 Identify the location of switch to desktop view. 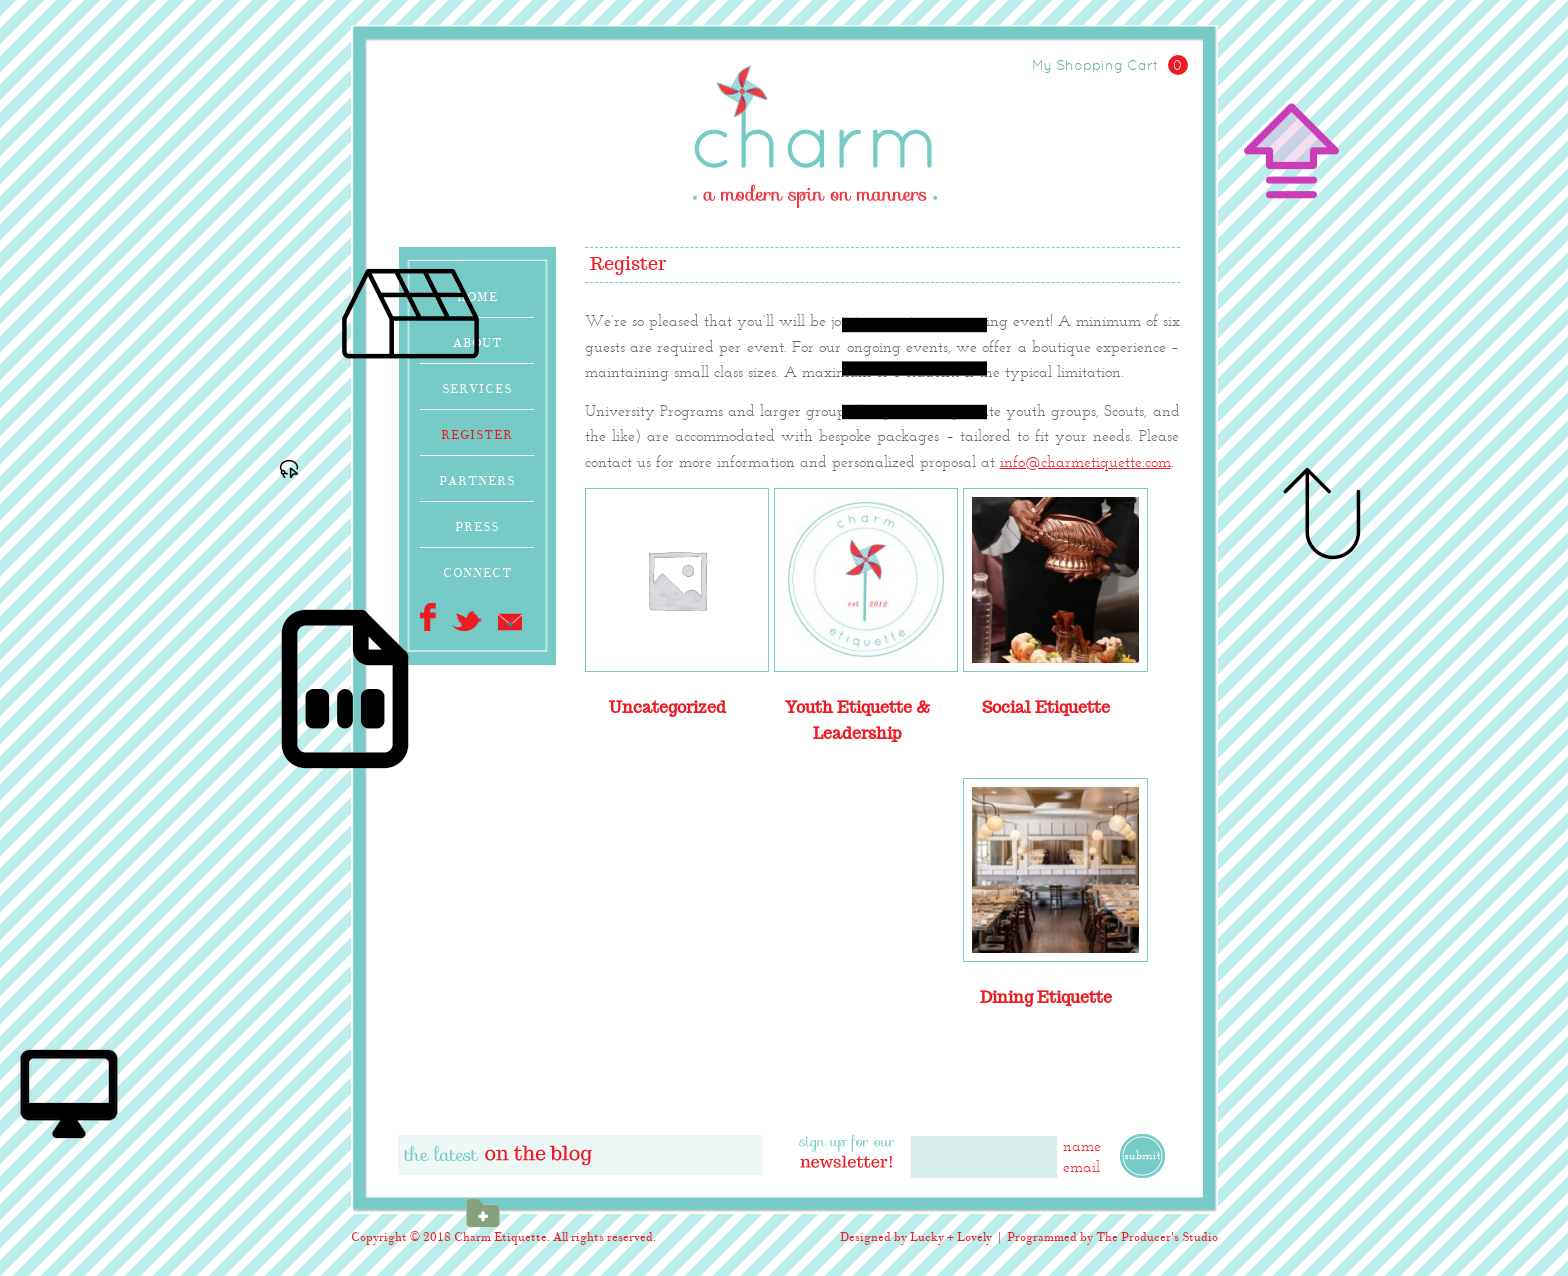
(69, 1094).